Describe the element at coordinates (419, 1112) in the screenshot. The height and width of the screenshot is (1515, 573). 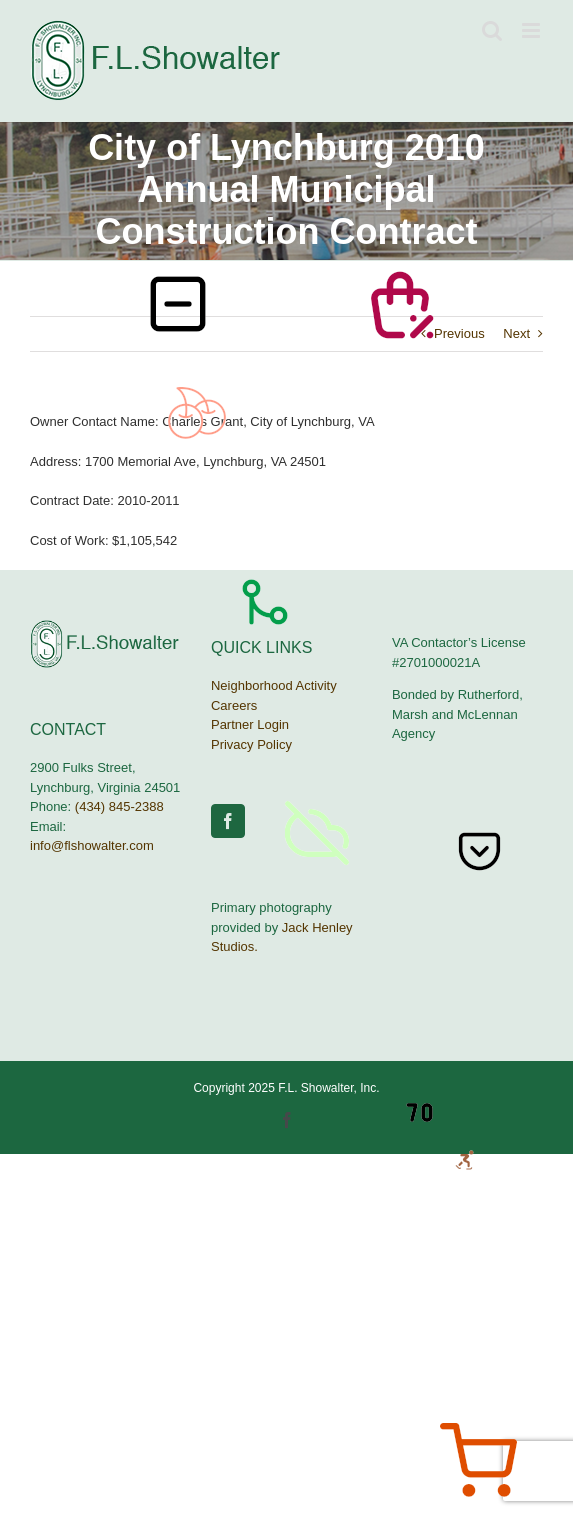
I see `indicates a count or quantity of 70` at that location.